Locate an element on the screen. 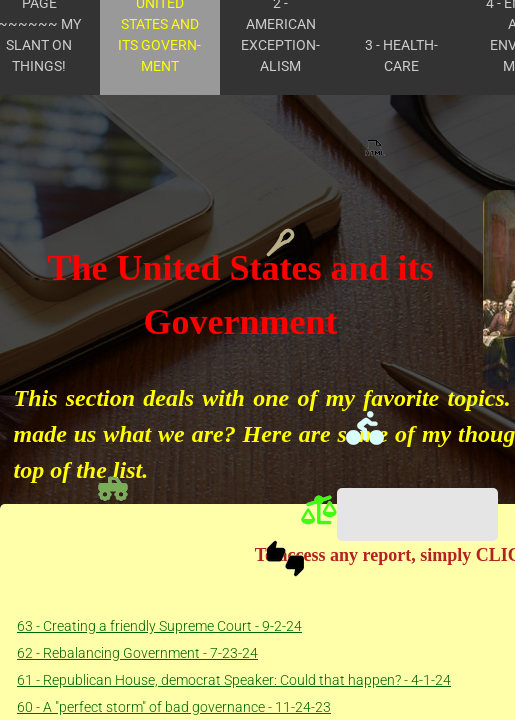 The width and height of the screenshot is (515, 720). indicates an unbalanced comparison or unequal weight is located at coordinates (319, 510).